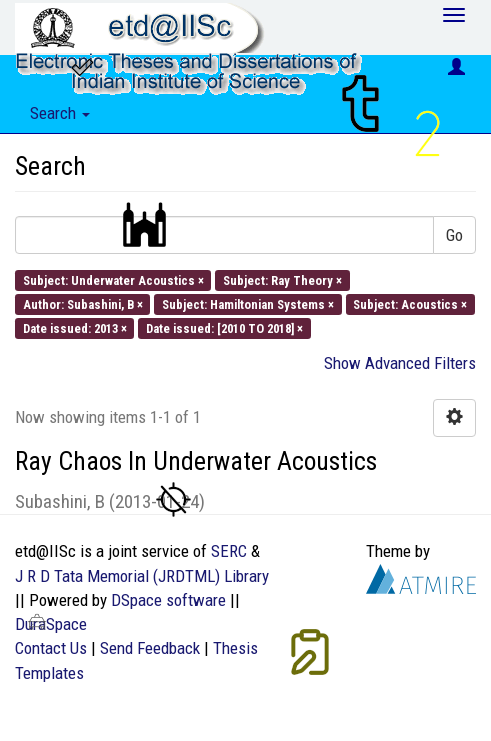  I want to click on open tumblr app, so click(360, 103).